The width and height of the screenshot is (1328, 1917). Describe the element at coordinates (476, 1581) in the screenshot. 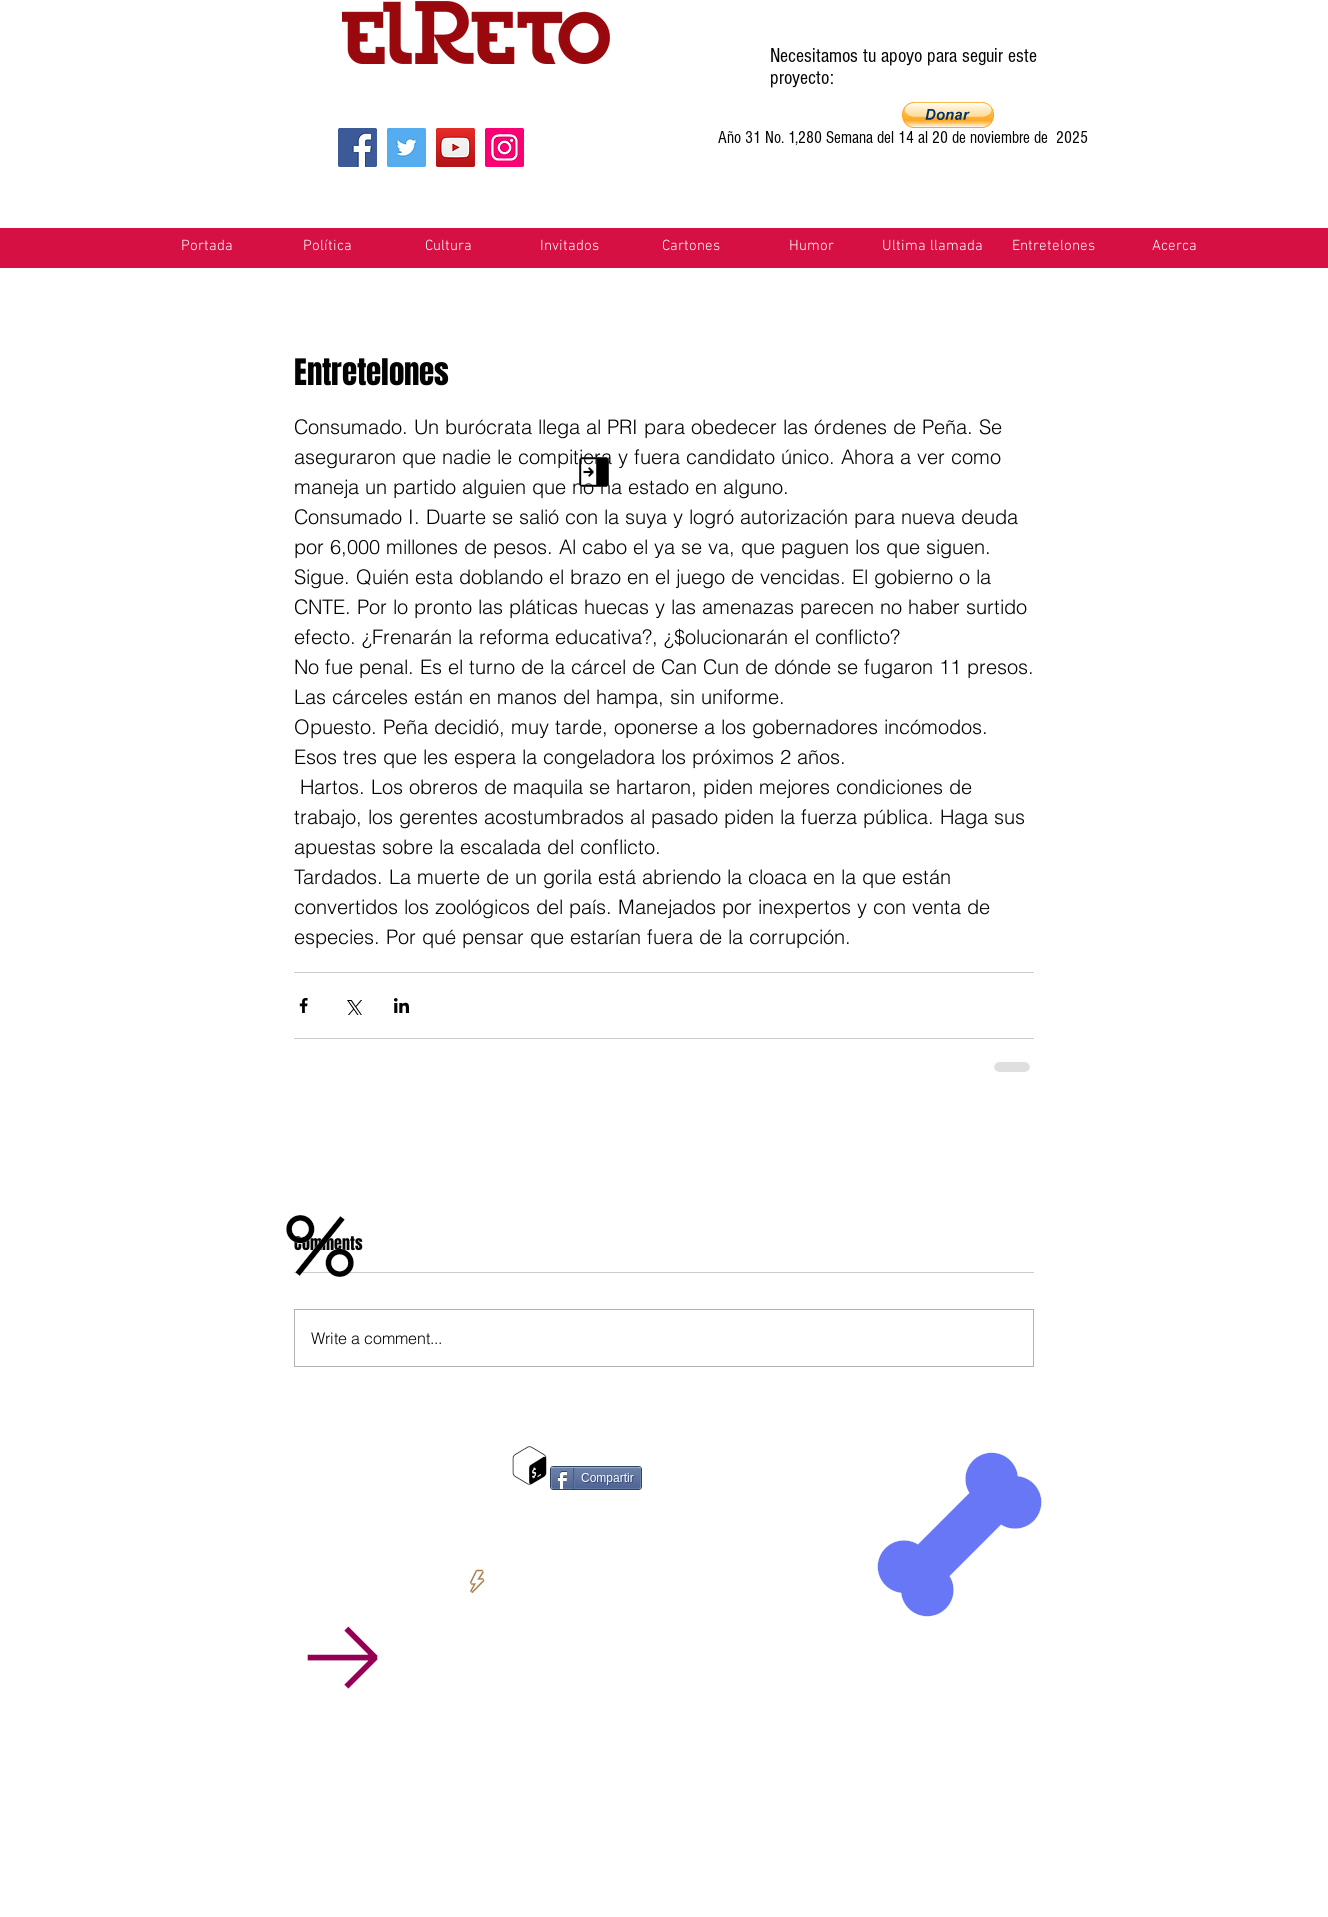

I see `indicates an event or event handler in code` at that location.